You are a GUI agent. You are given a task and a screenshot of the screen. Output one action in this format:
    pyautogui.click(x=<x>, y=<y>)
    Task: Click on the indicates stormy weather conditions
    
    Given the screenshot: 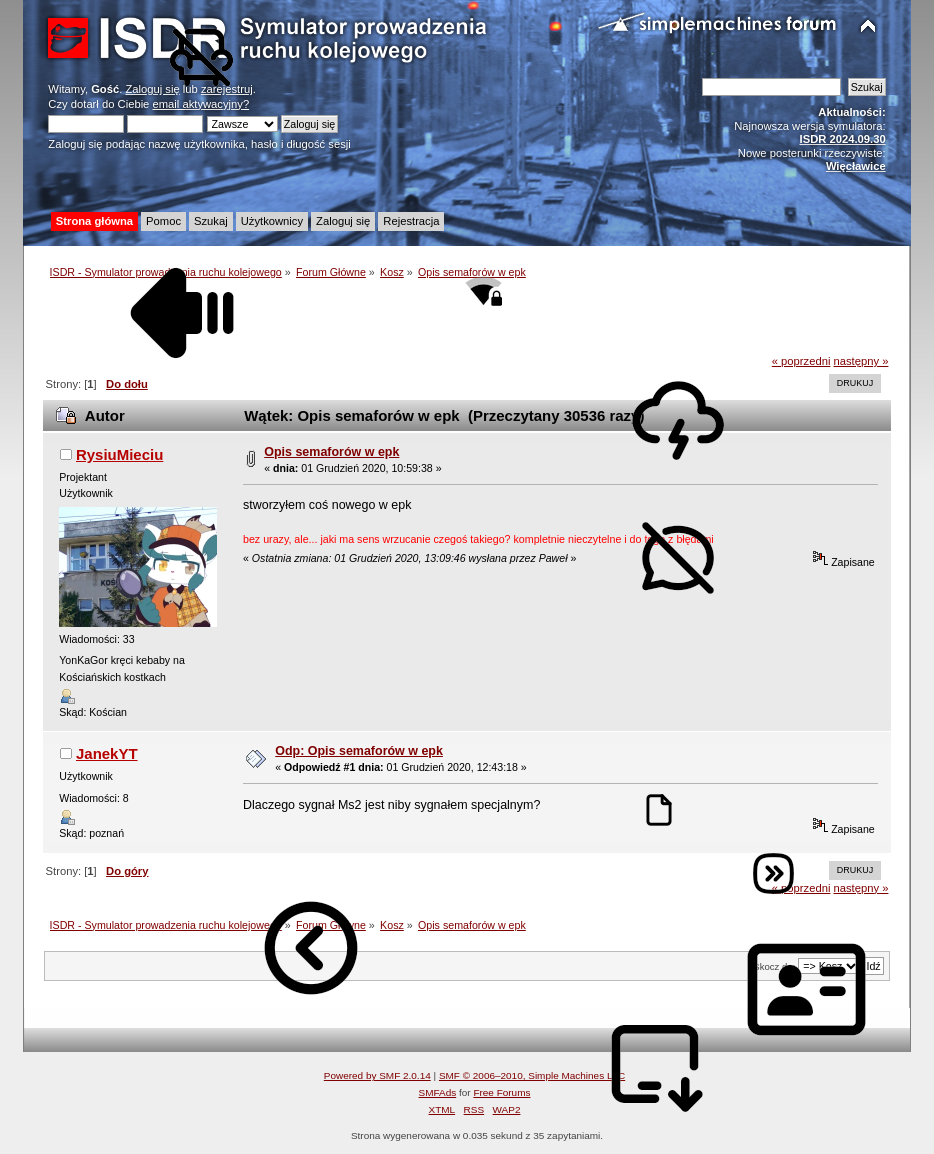 What is the action you would take?
    pyautogui.click(x=676, y=414)
    